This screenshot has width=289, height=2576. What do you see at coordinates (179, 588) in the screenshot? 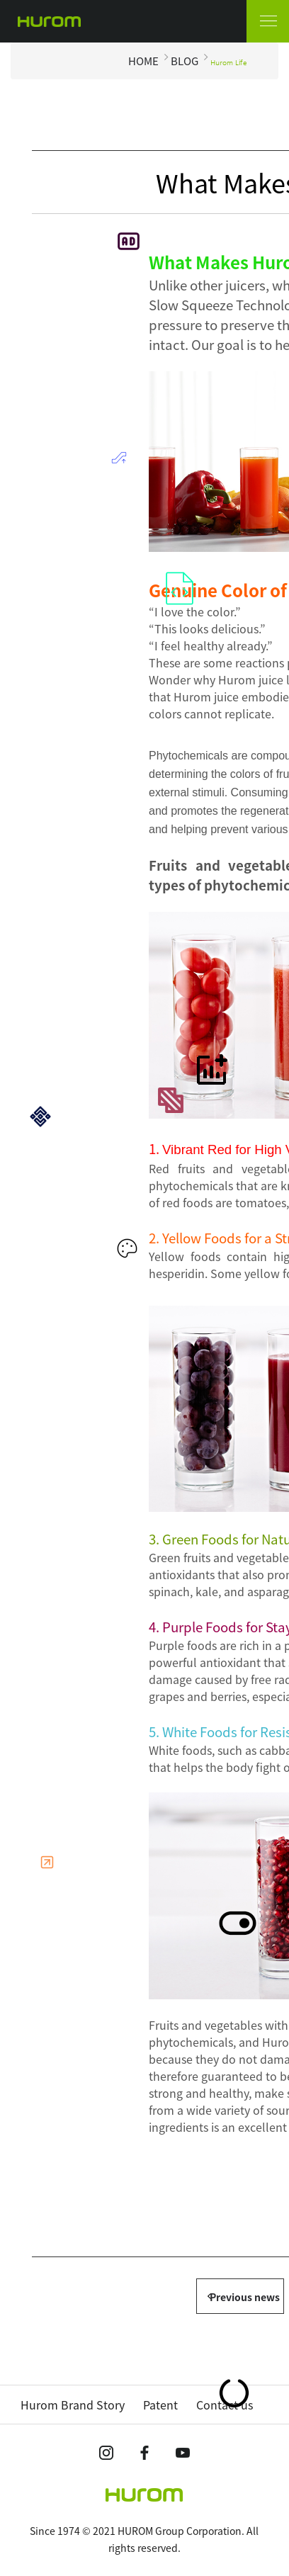
I see `view source code file` at bounding box center [179, 588].